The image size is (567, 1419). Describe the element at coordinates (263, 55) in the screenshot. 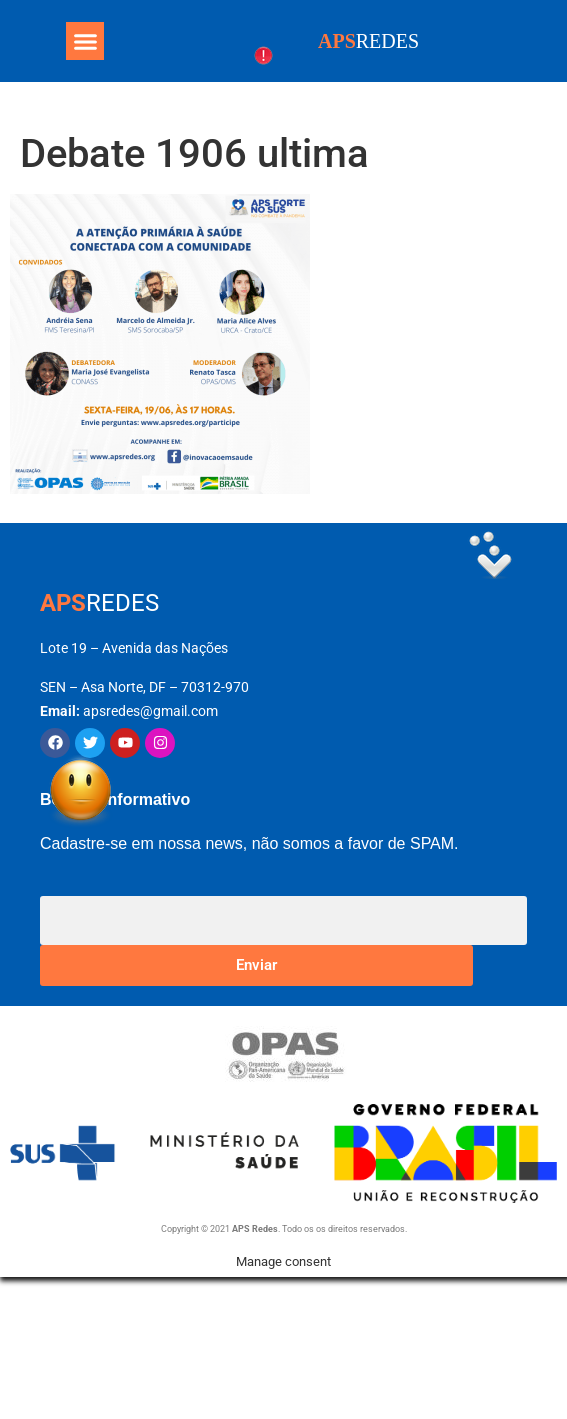

I see `indicates a warning or alert in a dialog` at that location.